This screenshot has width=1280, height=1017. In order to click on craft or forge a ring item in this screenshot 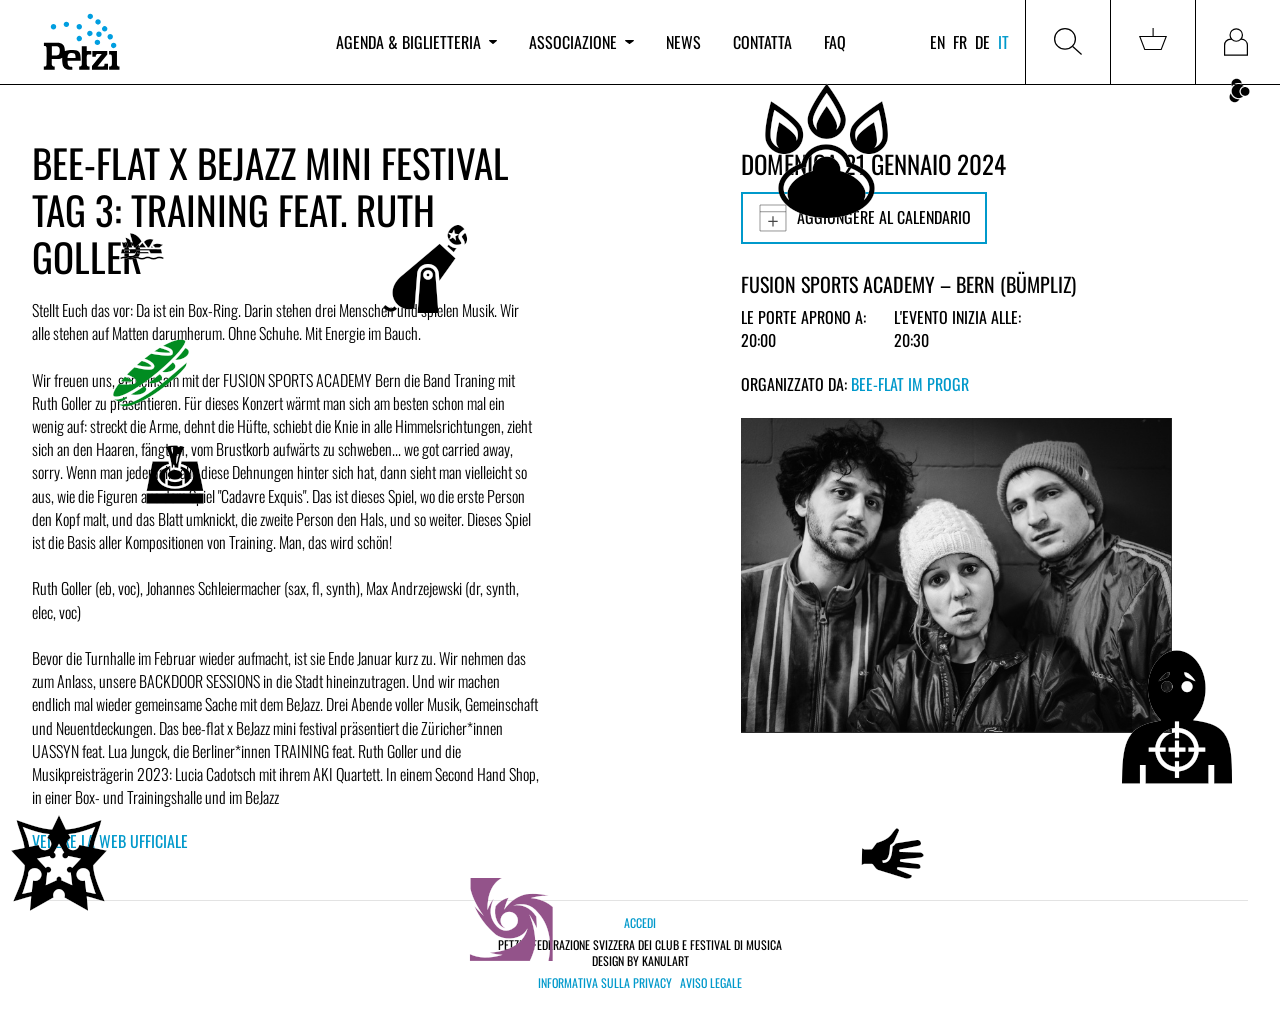, I will do `click(175, 473)`.